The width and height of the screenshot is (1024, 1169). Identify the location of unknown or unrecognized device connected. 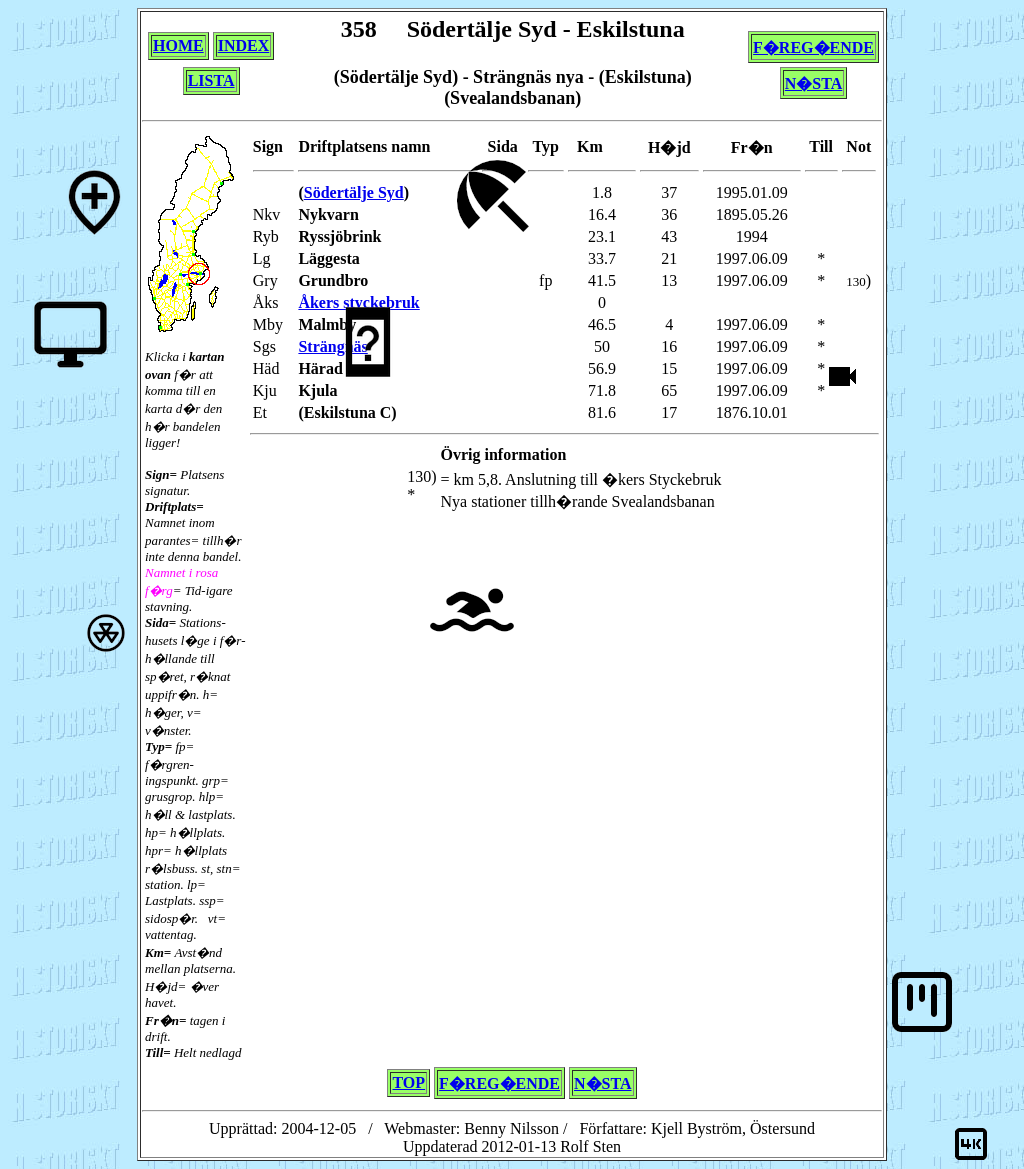
(368, 342).